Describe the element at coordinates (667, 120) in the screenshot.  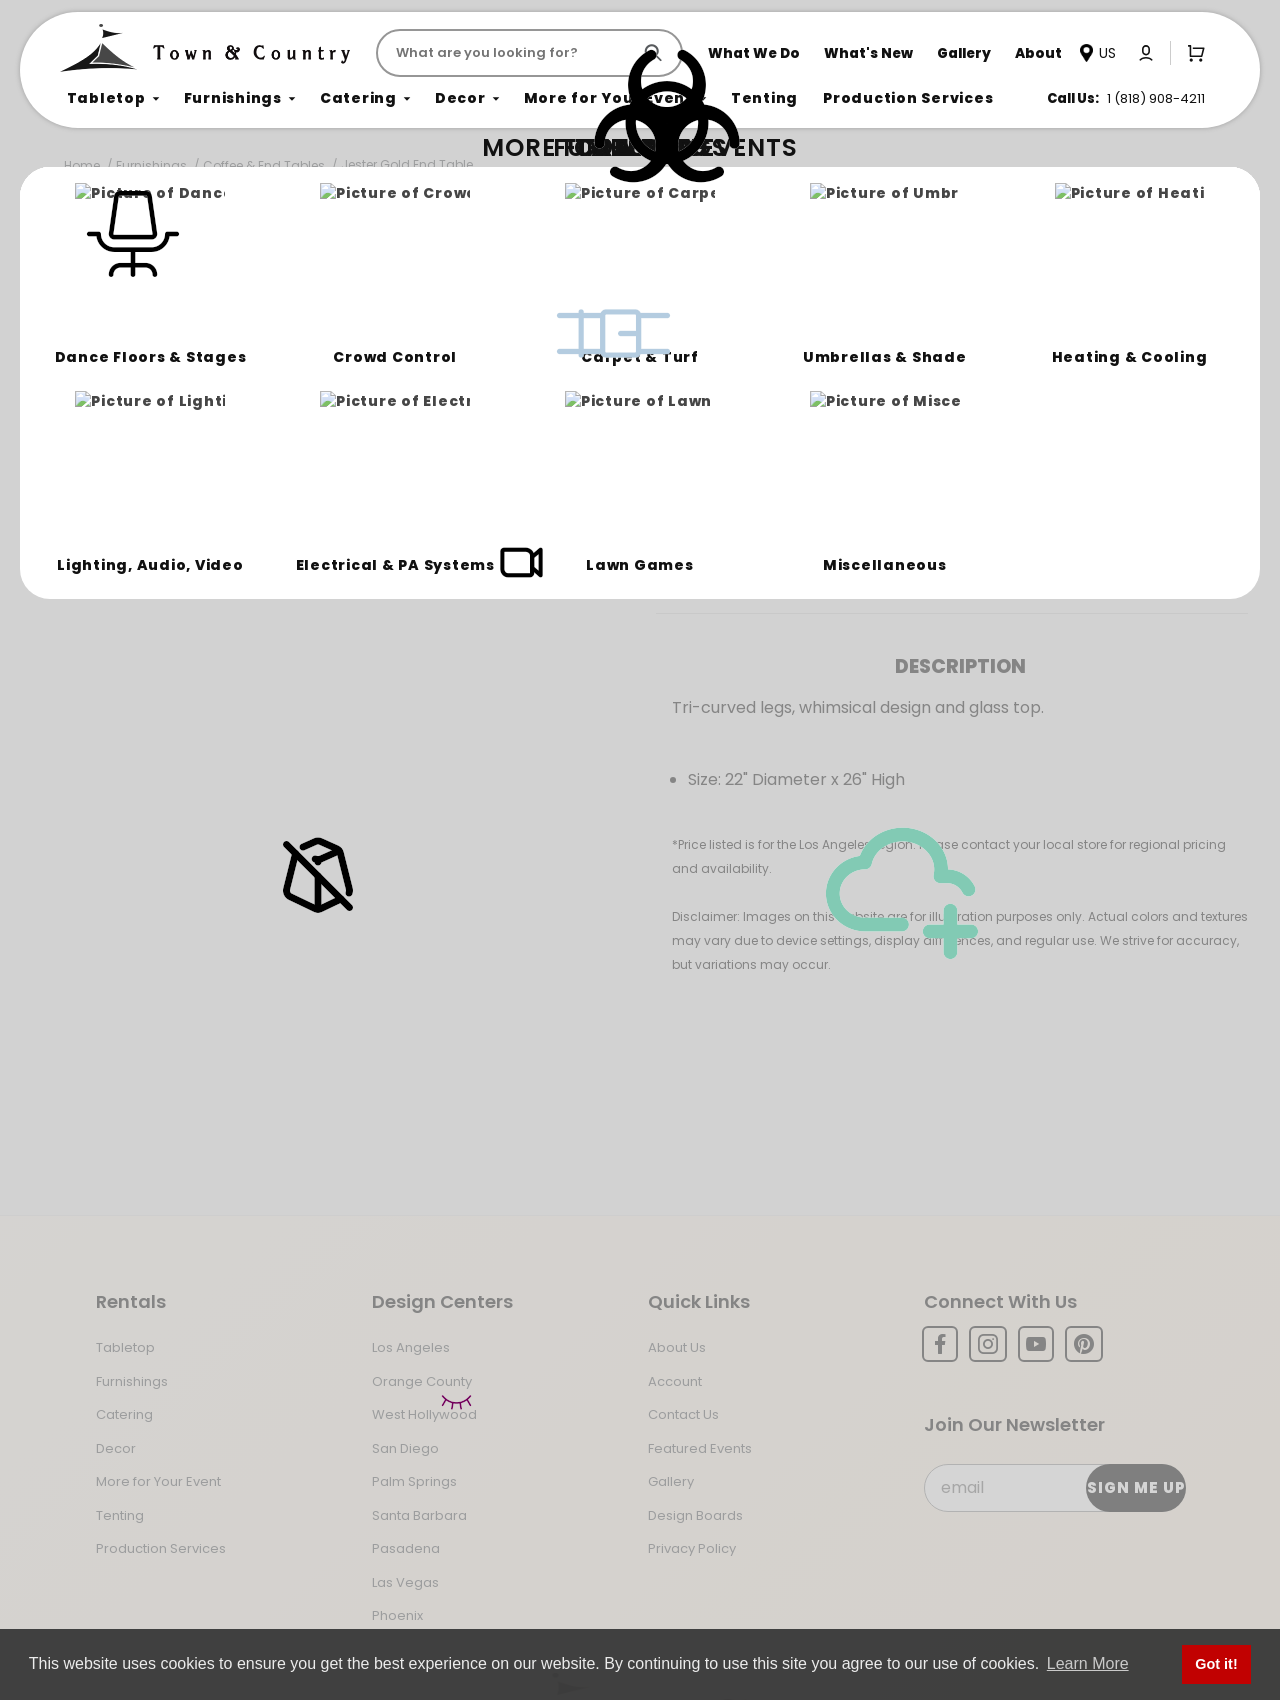
I see `indicates hazardous or dangerous content warning` at that location.